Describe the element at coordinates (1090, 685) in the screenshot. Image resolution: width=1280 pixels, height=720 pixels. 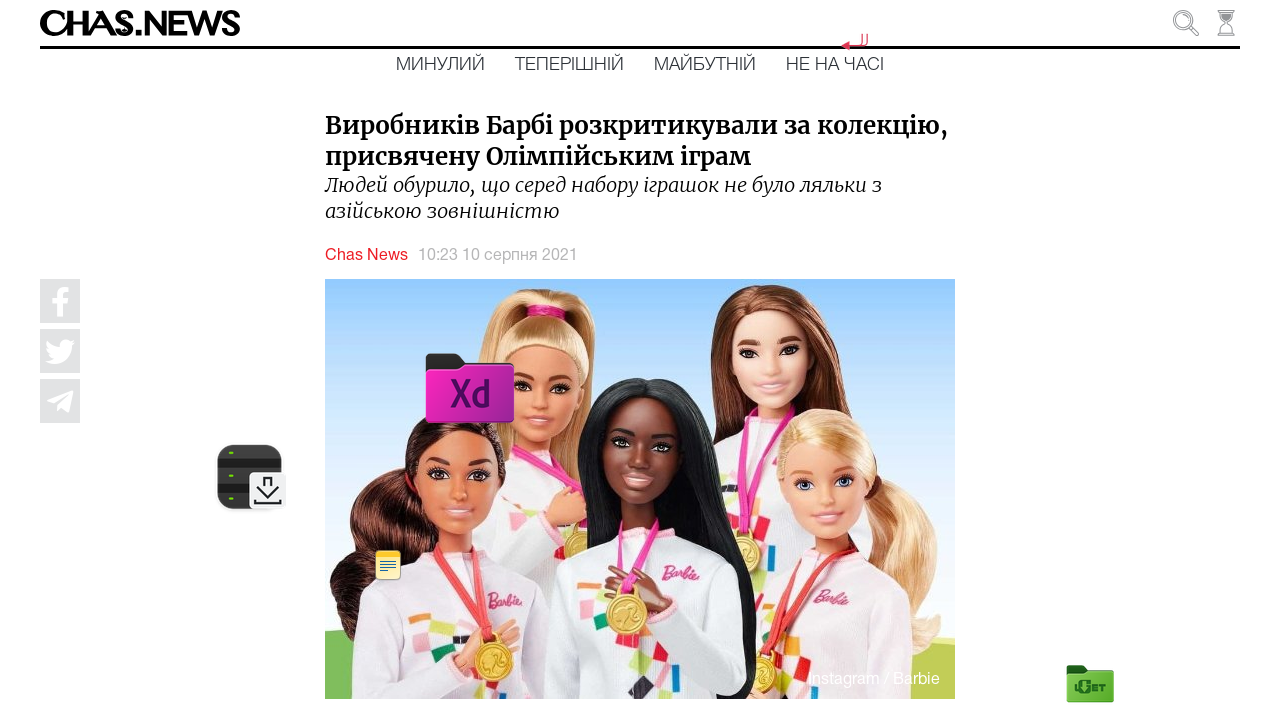
I see `open uGet download manager folder` at that location.